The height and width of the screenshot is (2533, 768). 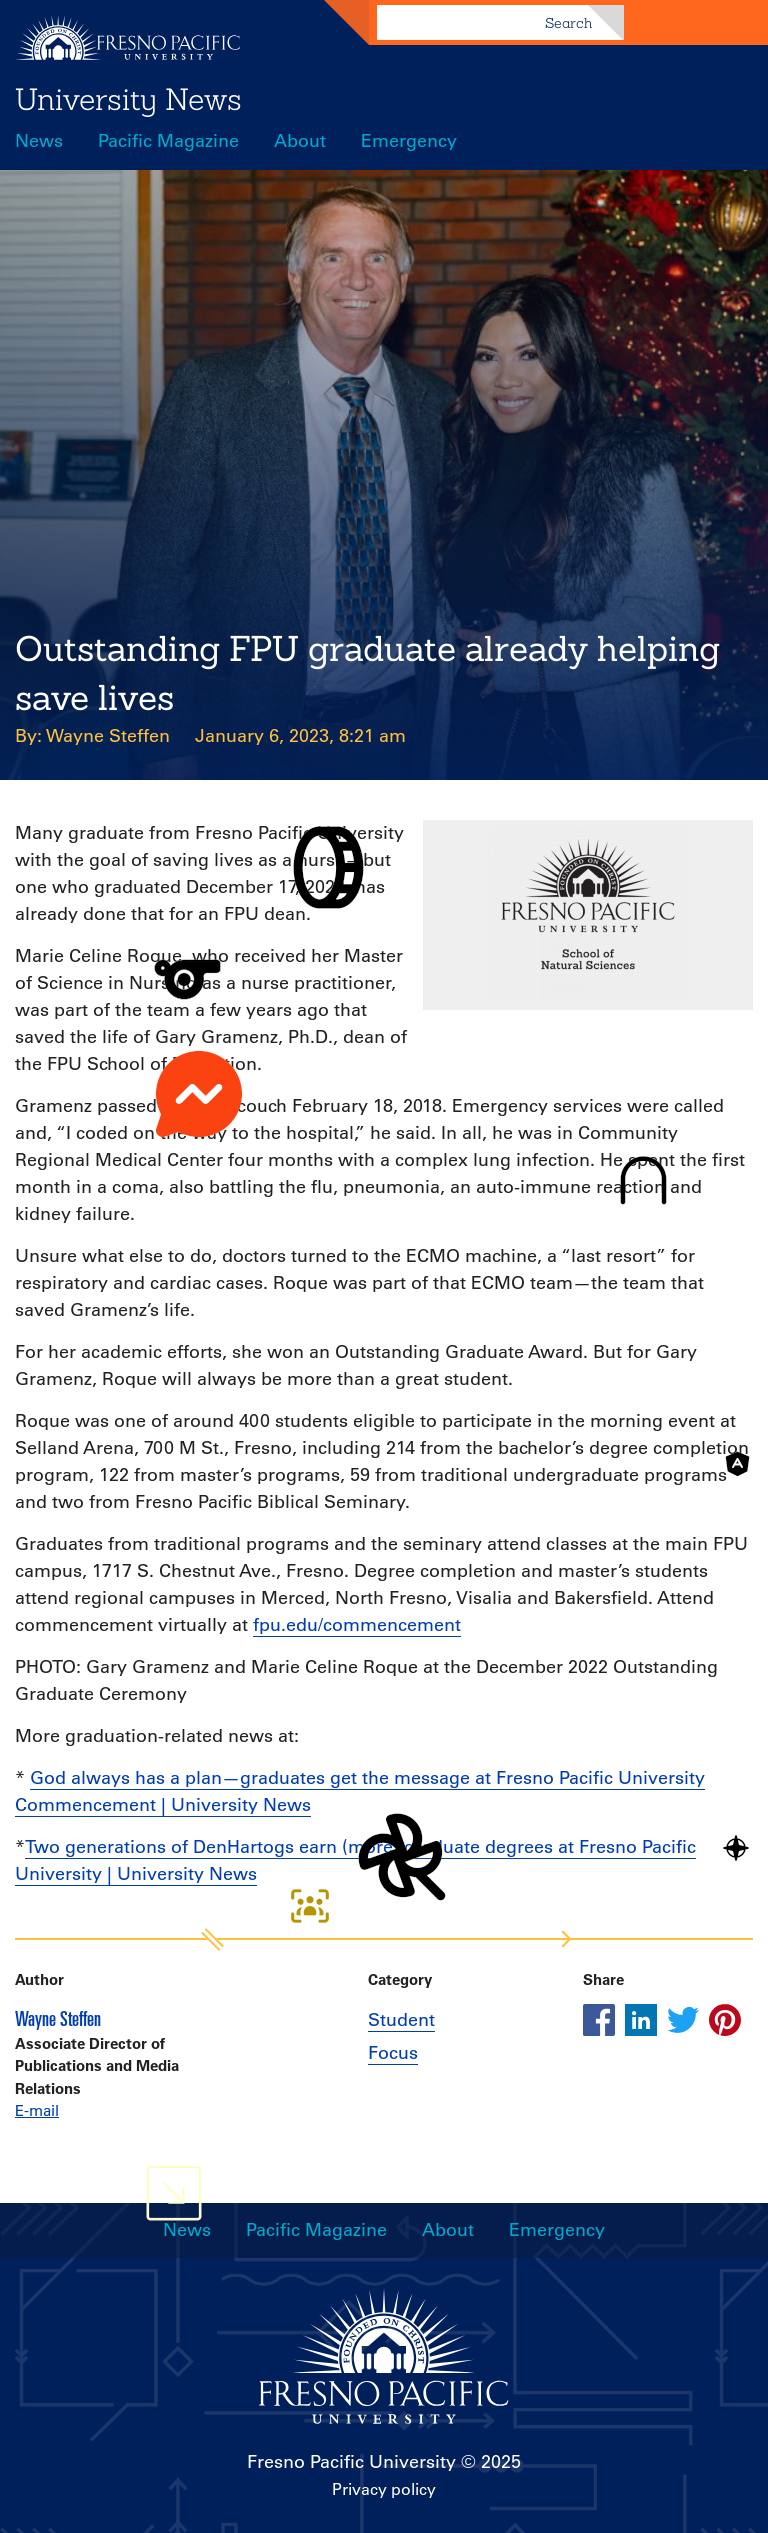 I want to click on navigate to bottom-right corner, so click(x=174, y=2193).